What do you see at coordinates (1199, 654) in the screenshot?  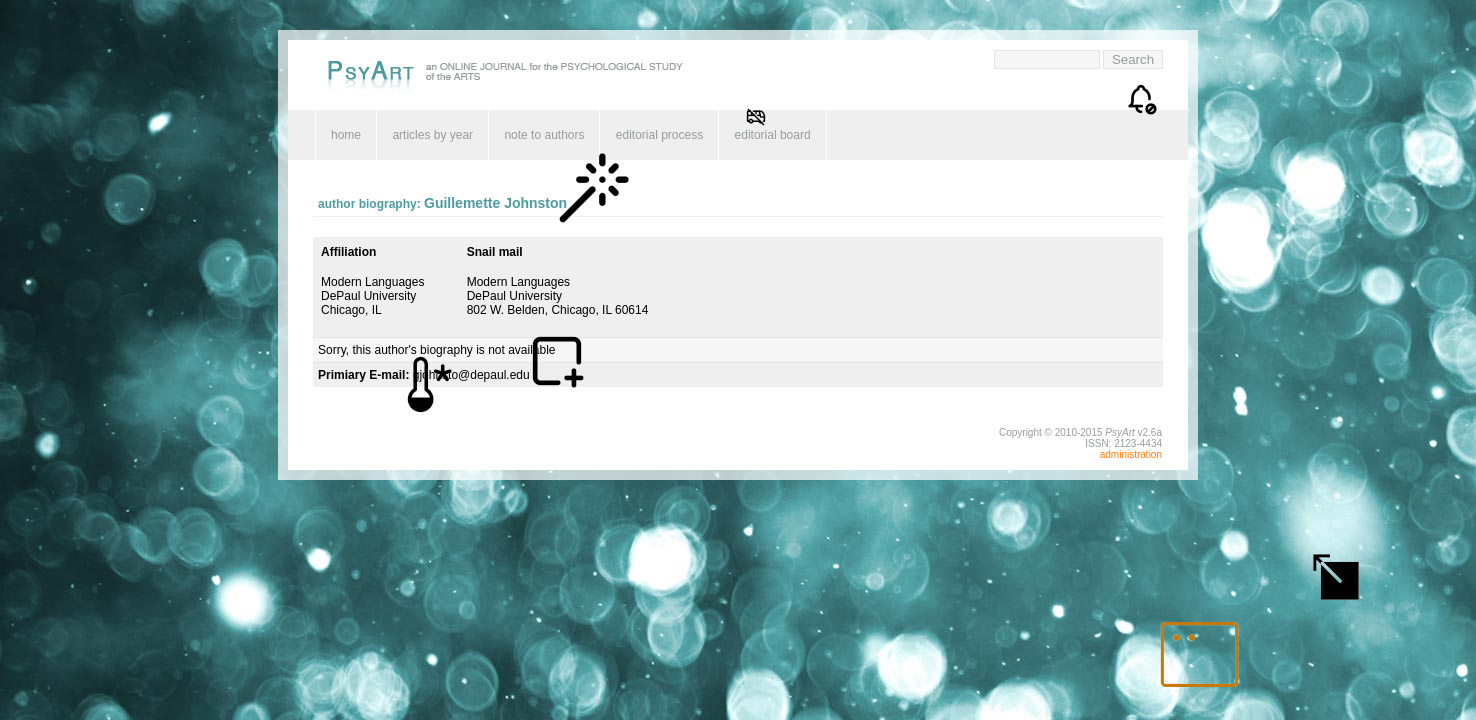 I see `open application window` at bounding box center [1199, 654].